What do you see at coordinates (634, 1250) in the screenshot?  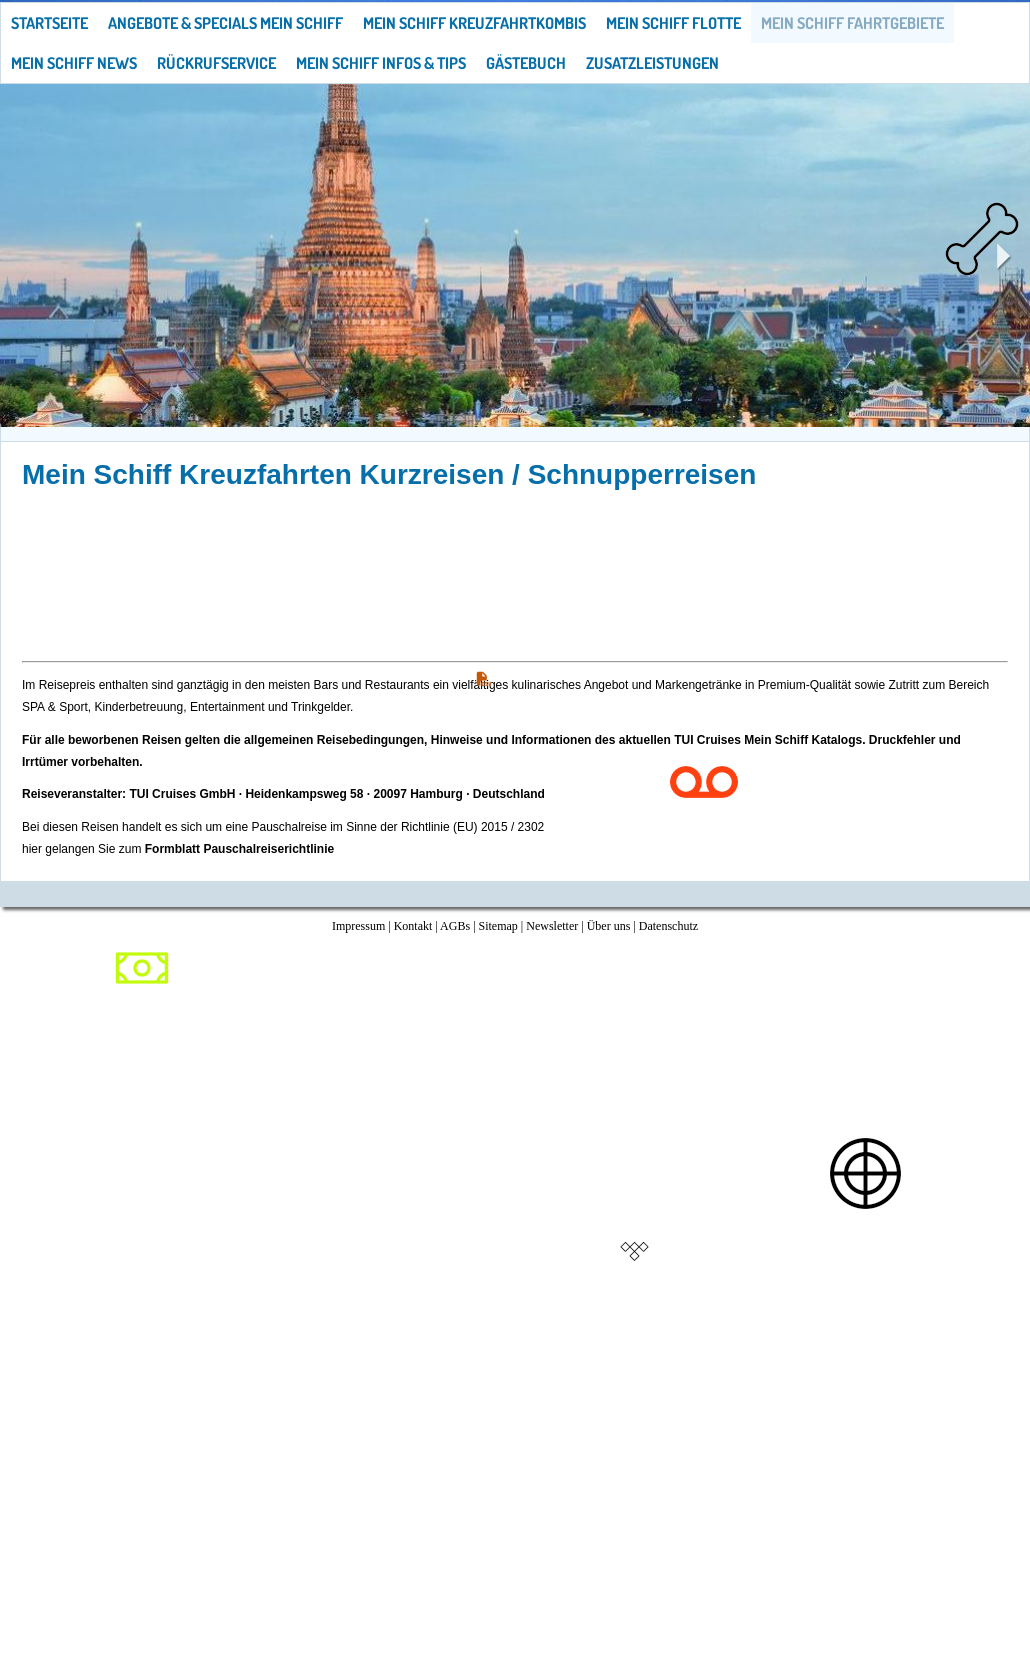 I see `open tidal music streaming app` at bounding box center [634, 1250].